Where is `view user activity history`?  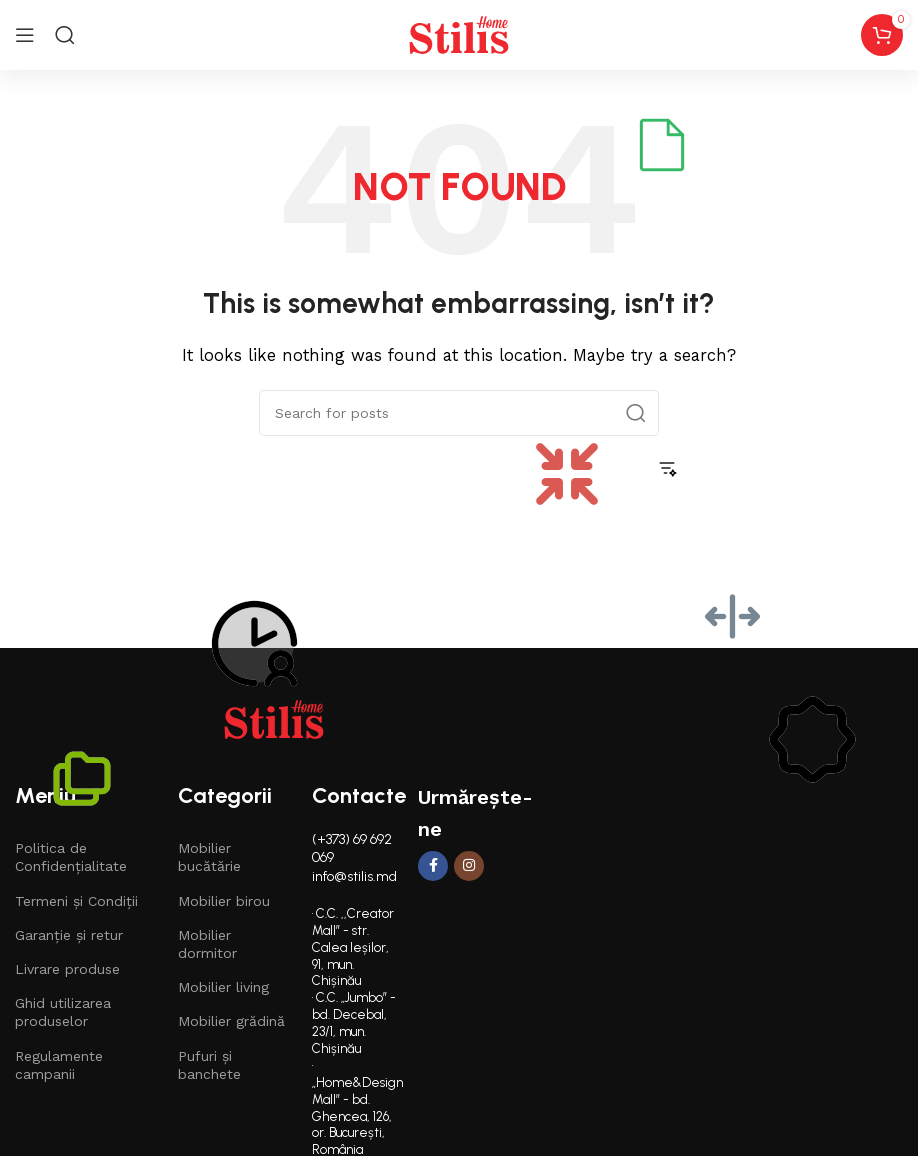 view user activity history is located at coordinates (254, 643).